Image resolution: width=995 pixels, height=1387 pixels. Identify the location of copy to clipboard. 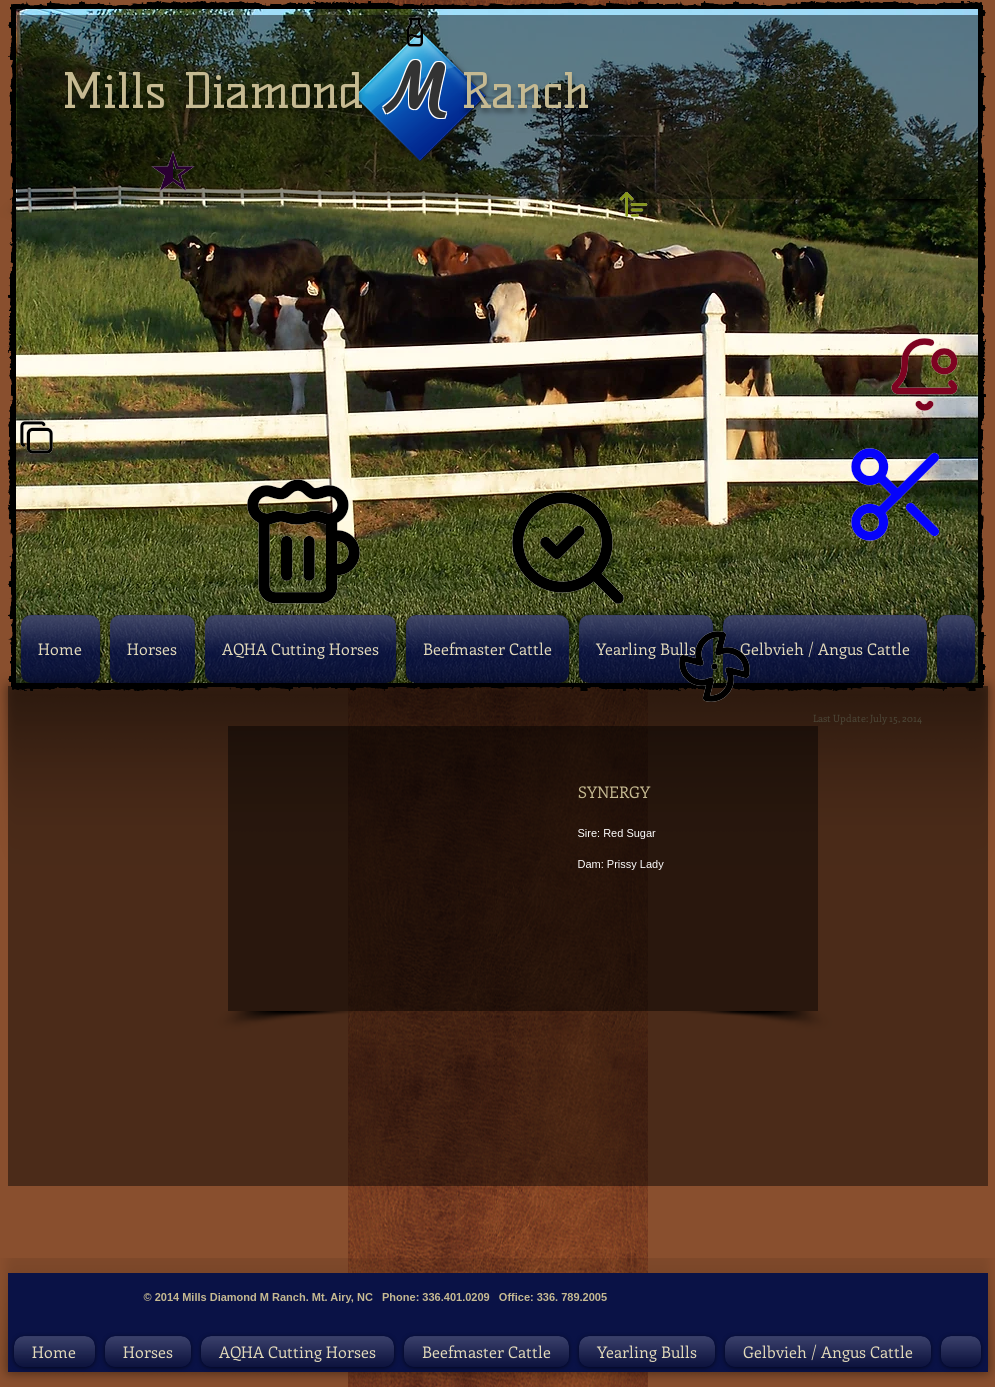
(36, 437).